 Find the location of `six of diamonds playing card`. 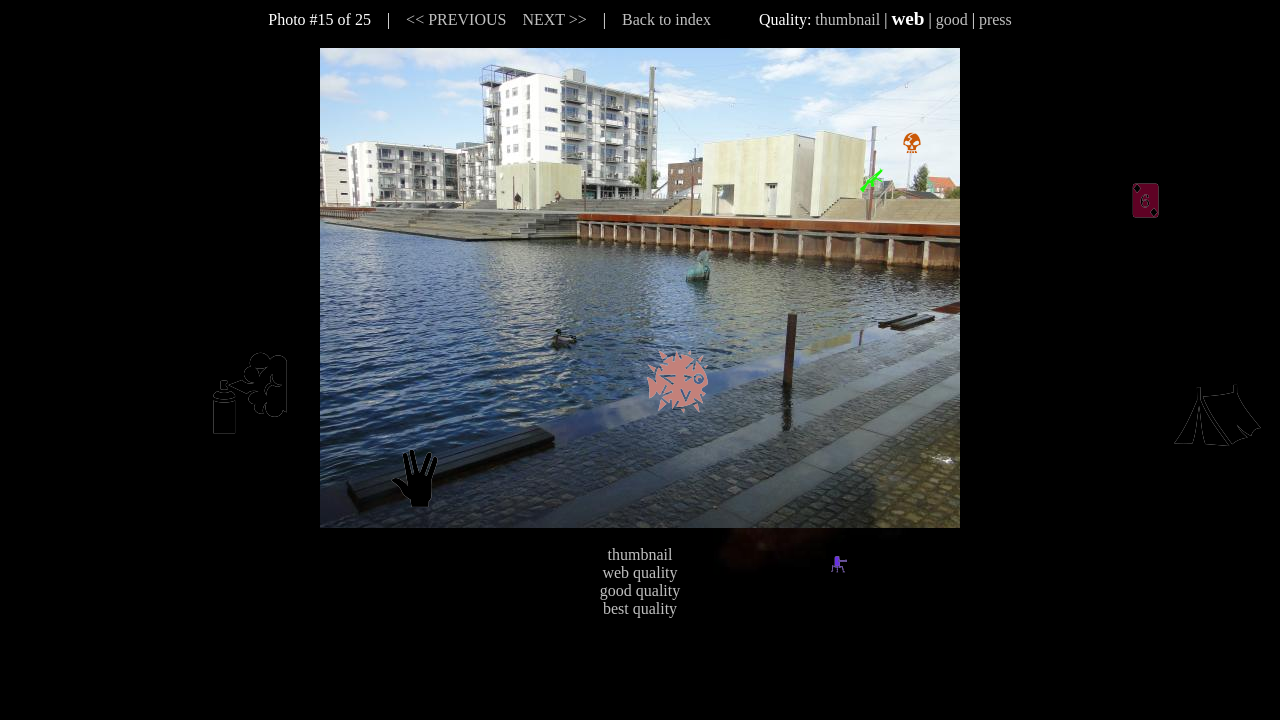

six of diamonds playing card is located at coordinates (1145, 200).